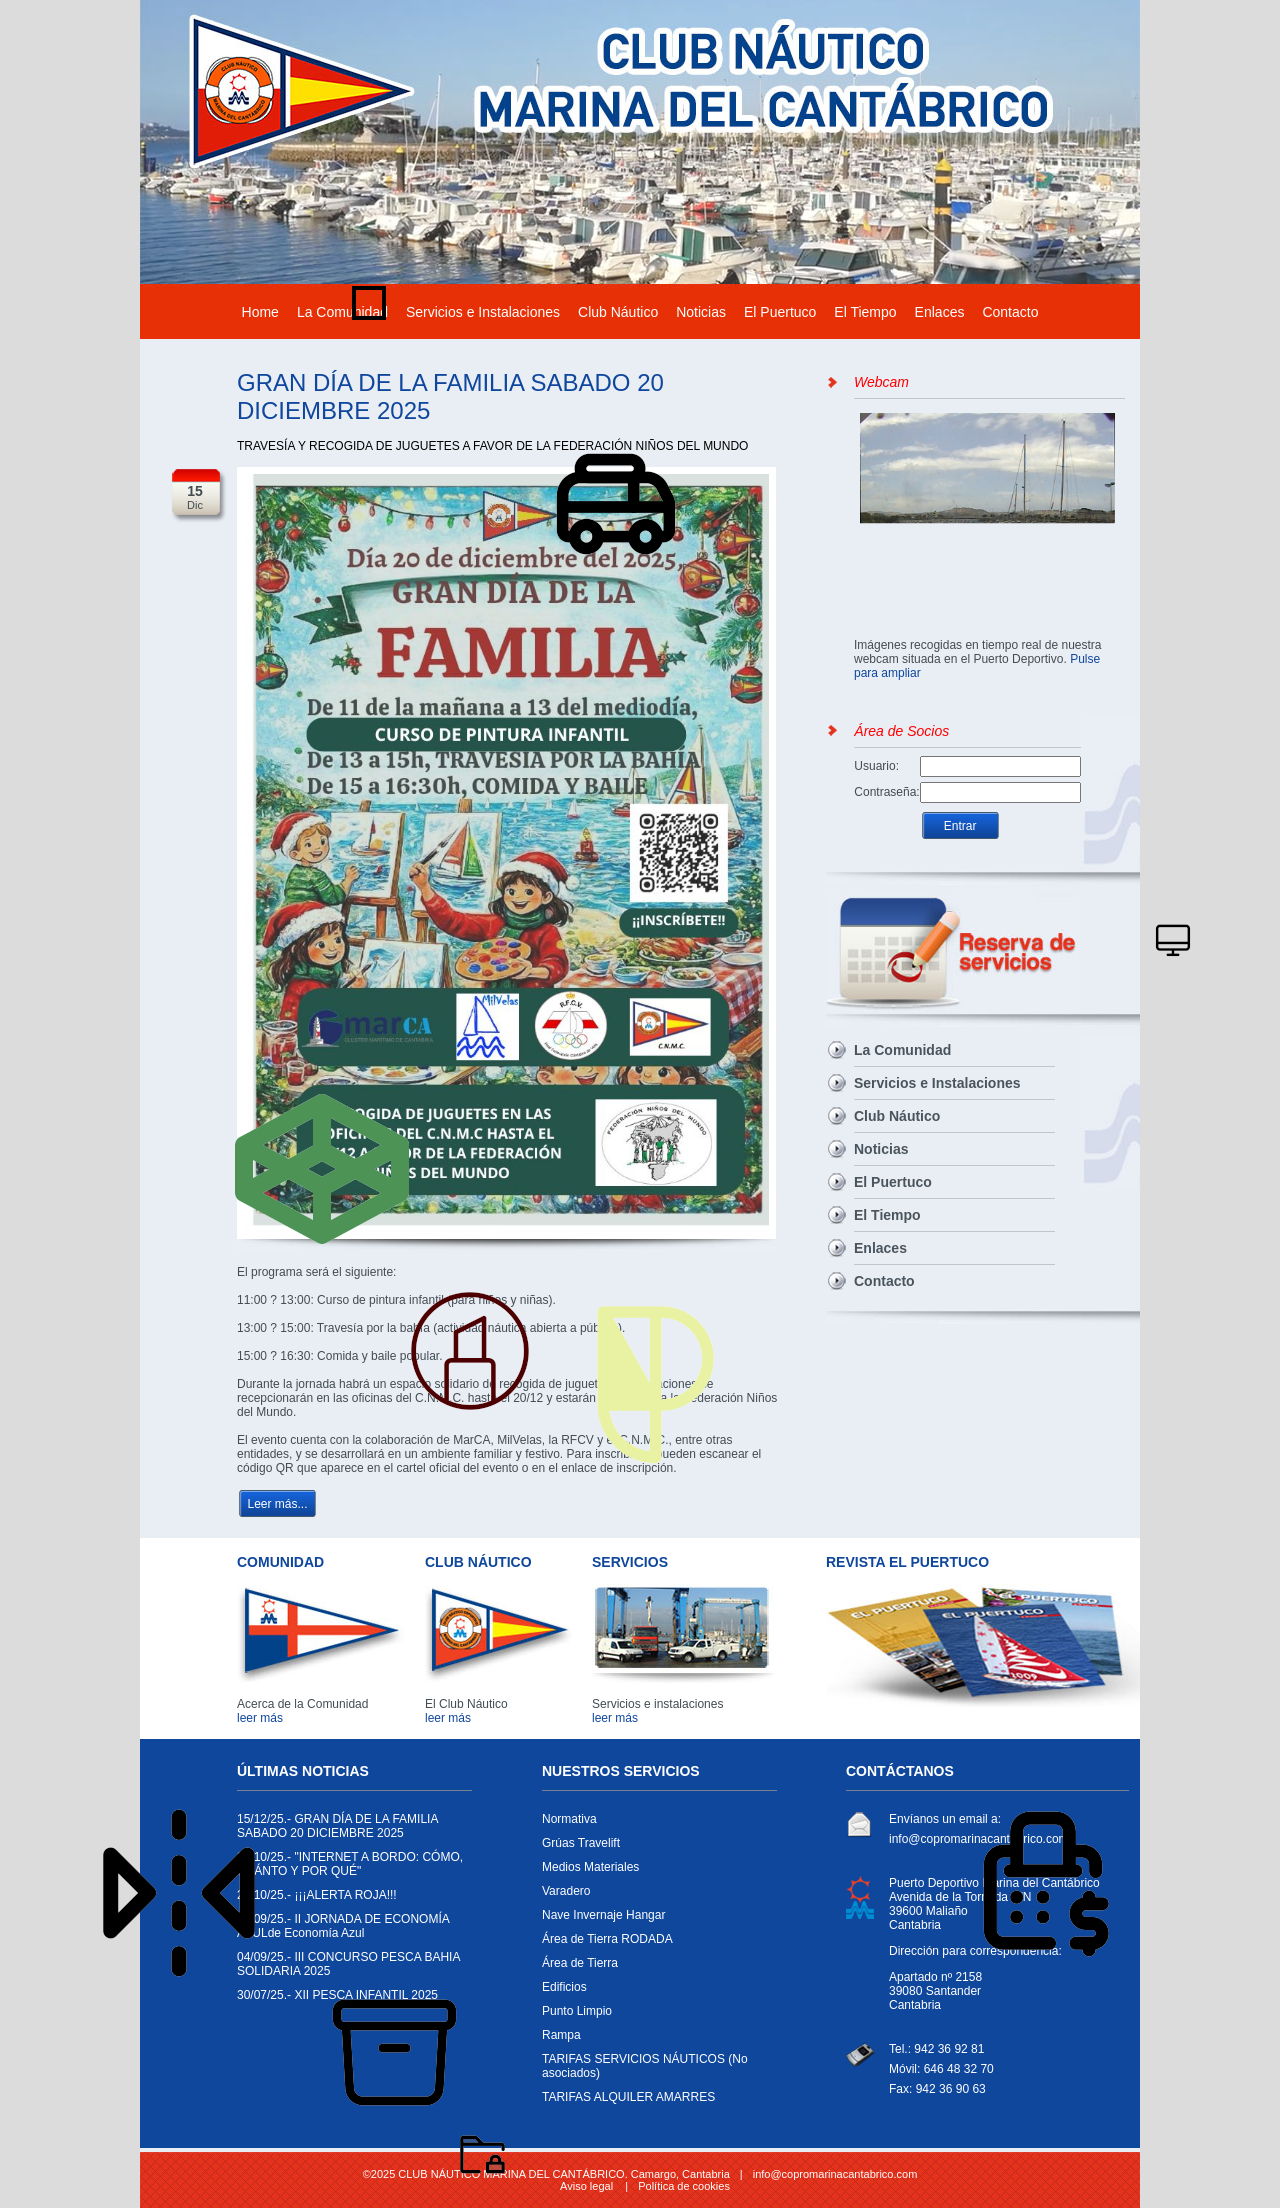 Image resolution: width=1280 pixels, height=2208 pixels. Describe the element at coordinates (470, 1351) in the screenshot. I see `highlight or mark selected text` at that location.